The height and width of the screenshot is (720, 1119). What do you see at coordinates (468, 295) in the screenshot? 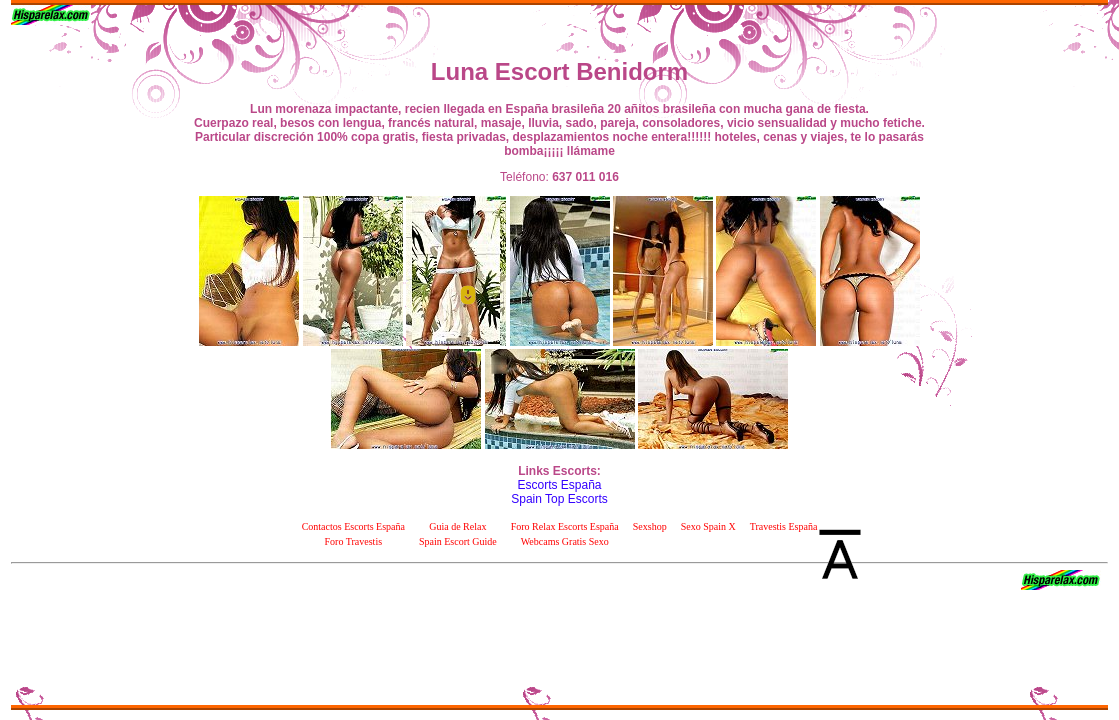
I see `scroll to the bottom of the page` at bounding box center [468, 295].